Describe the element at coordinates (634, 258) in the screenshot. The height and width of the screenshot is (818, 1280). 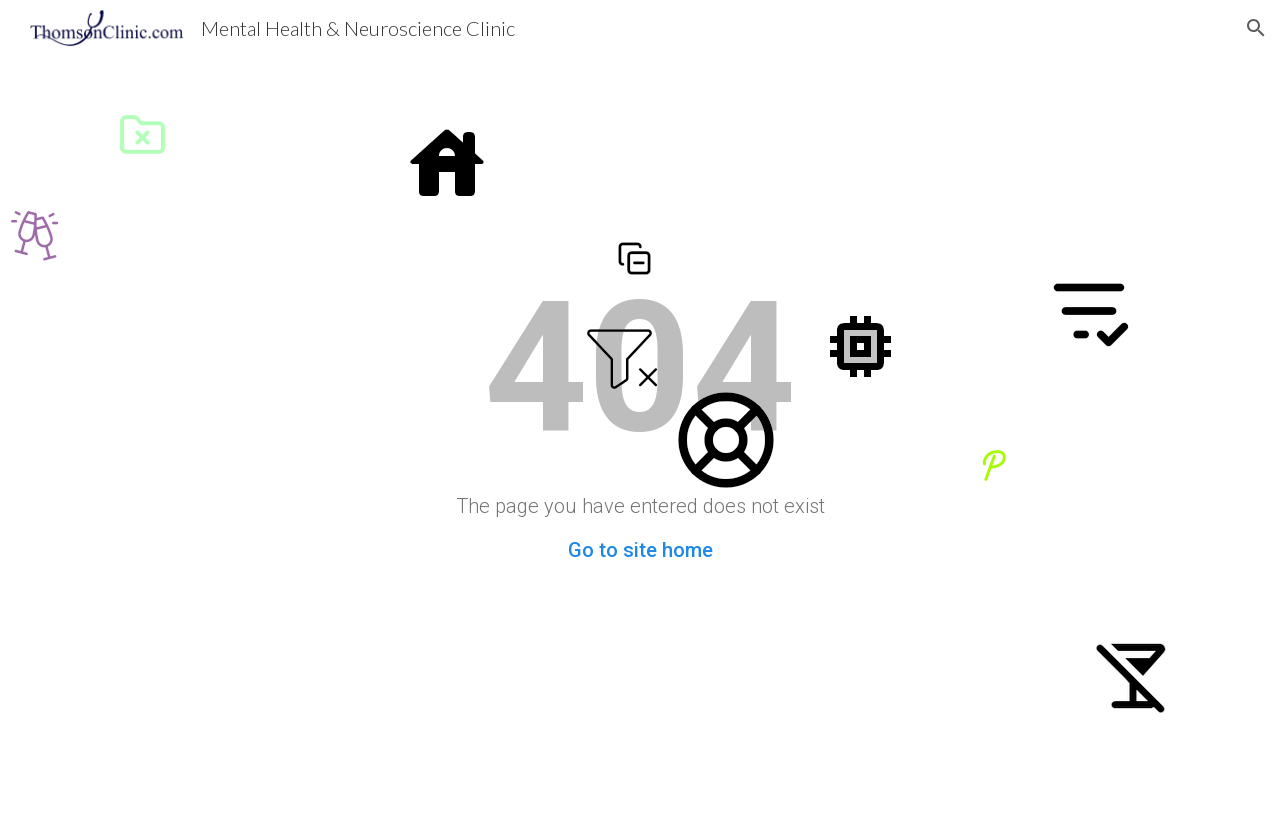
I see `remove item from clipboard` at that location.